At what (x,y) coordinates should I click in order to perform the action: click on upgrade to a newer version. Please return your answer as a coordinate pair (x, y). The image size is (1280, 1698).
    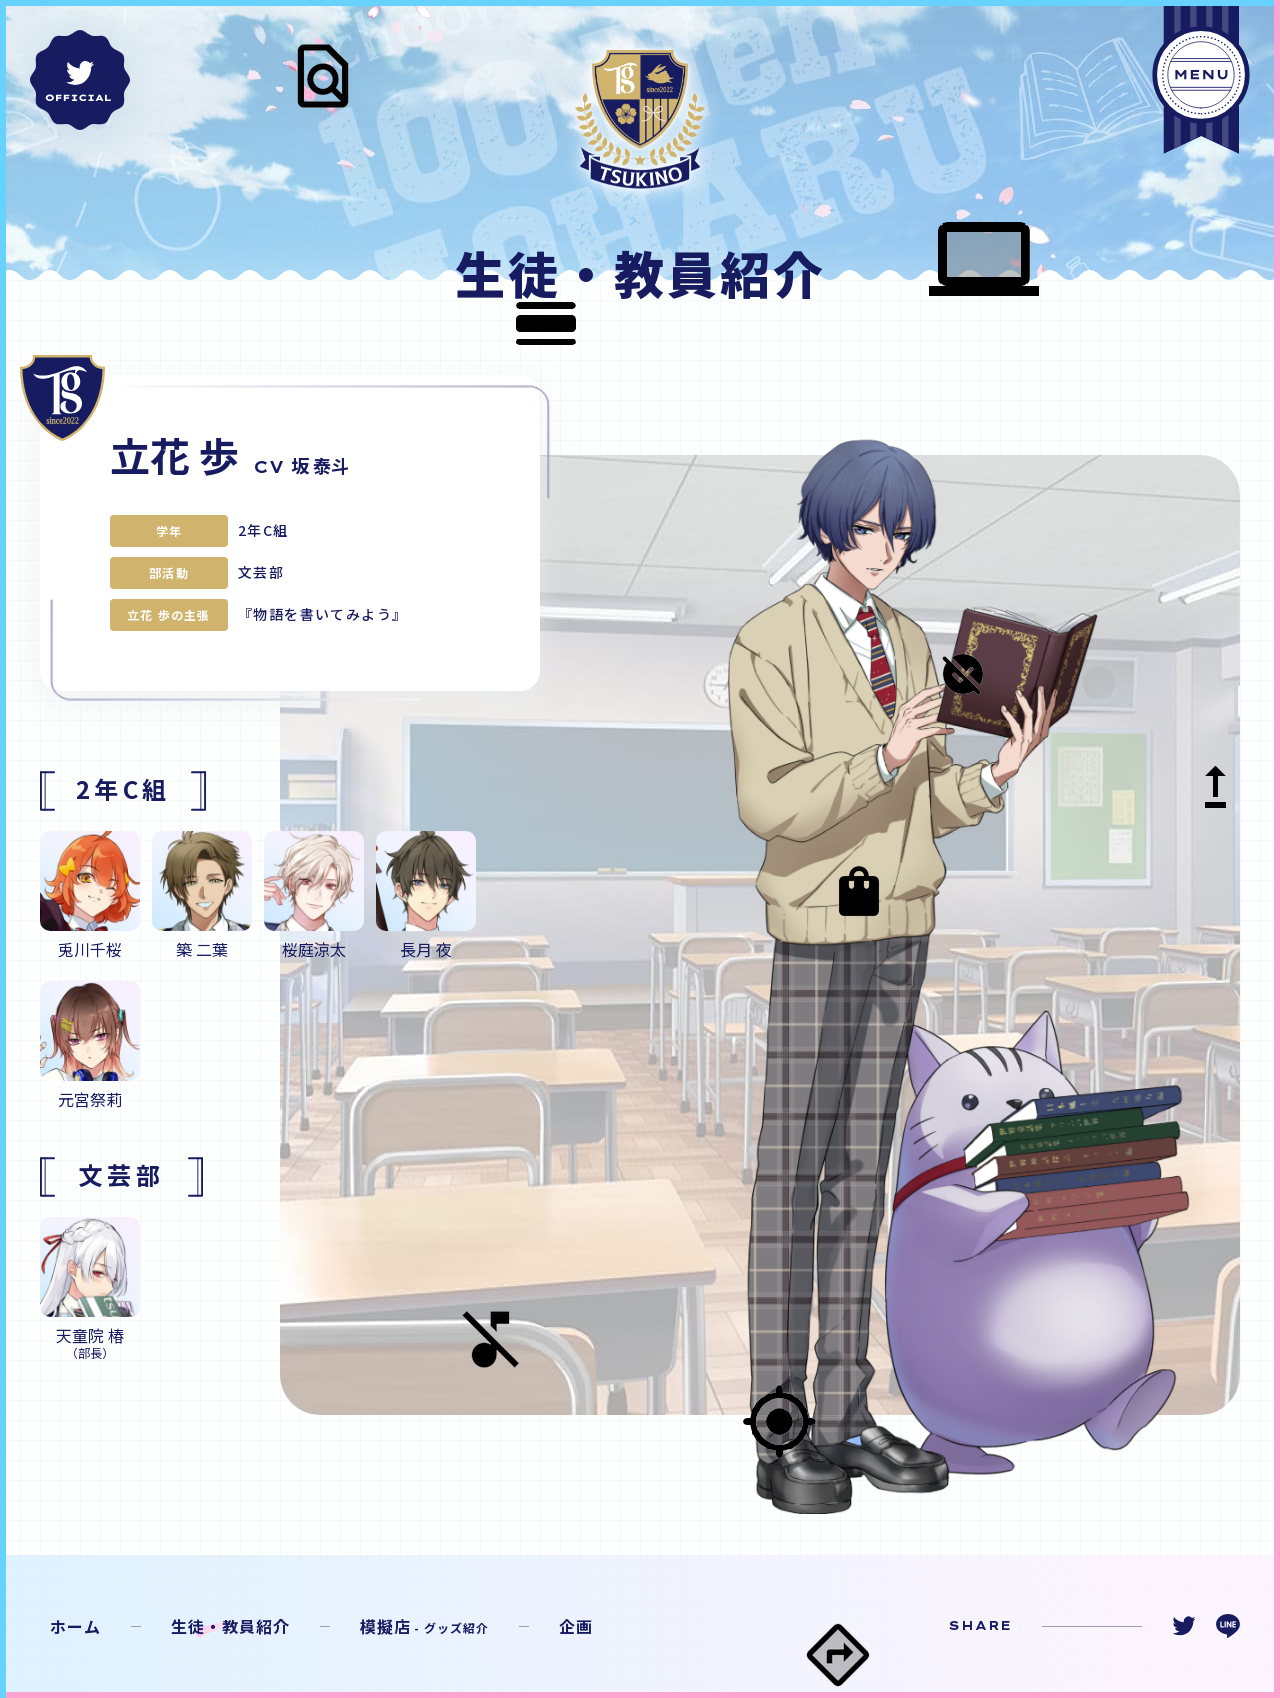
    Looking at the image, I should click on (1215, 786).